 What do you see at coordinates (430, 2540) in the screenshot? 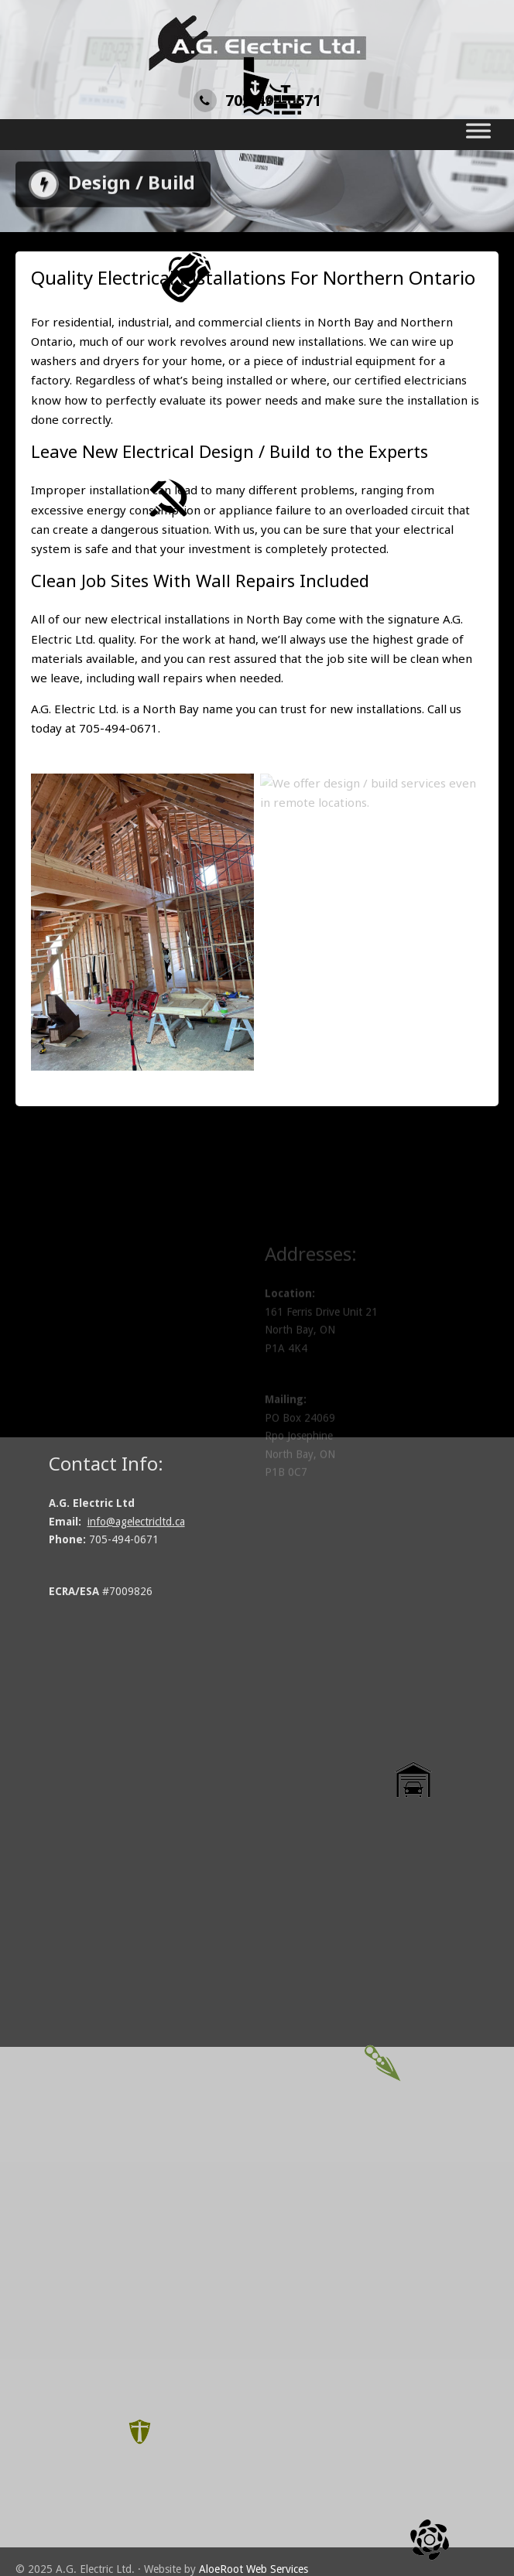
I see `indicates an oil or petroleum resource in a game` at bounding box center [430, 2540].